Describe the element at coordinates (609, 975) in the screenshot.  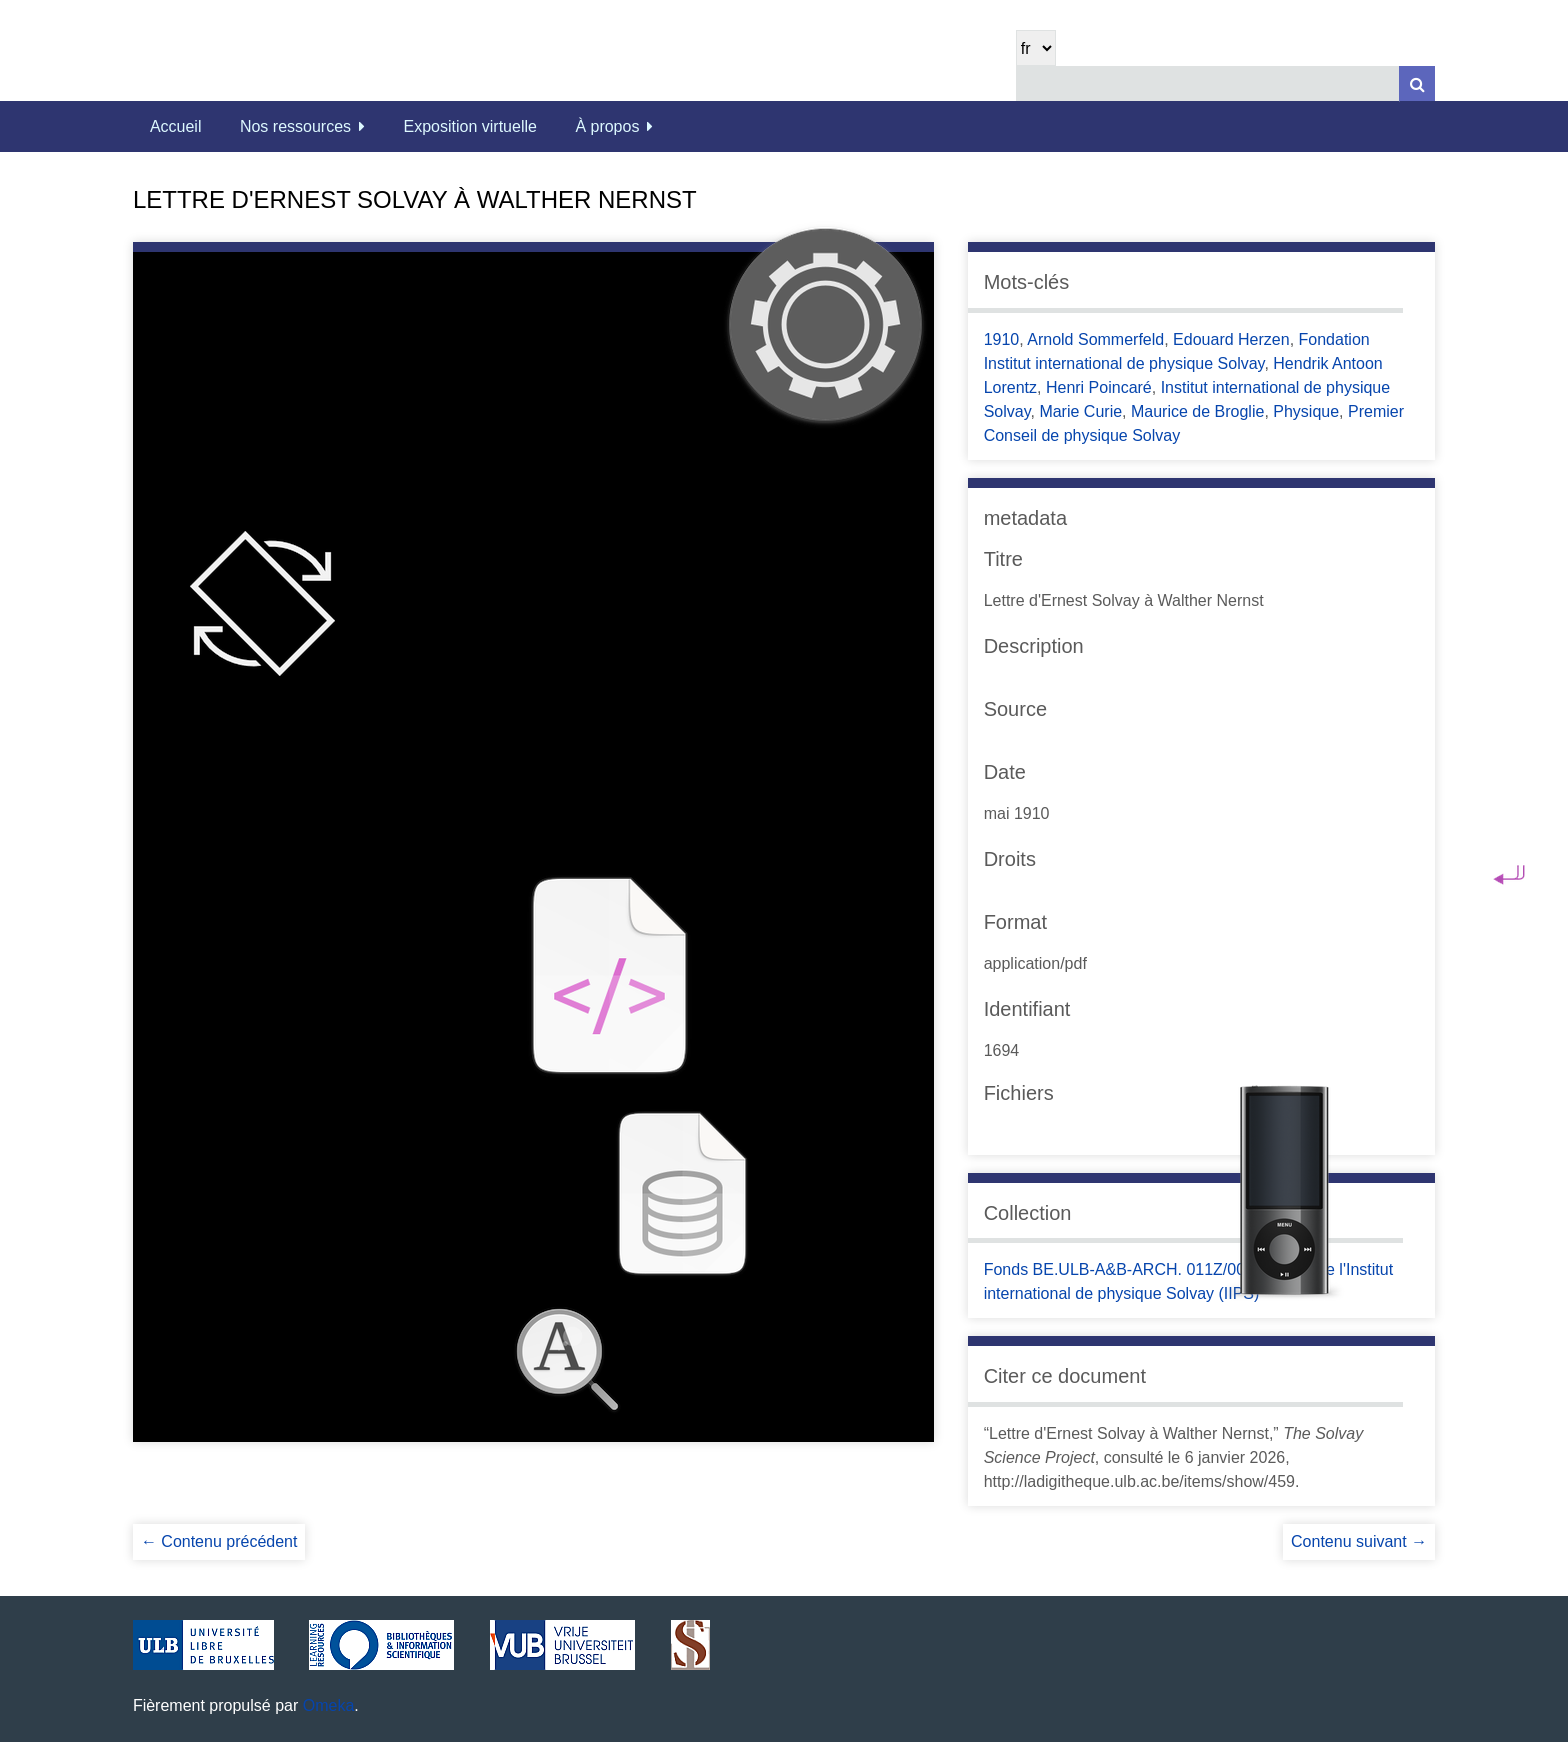
I see `an xml or markup language file` at that location.